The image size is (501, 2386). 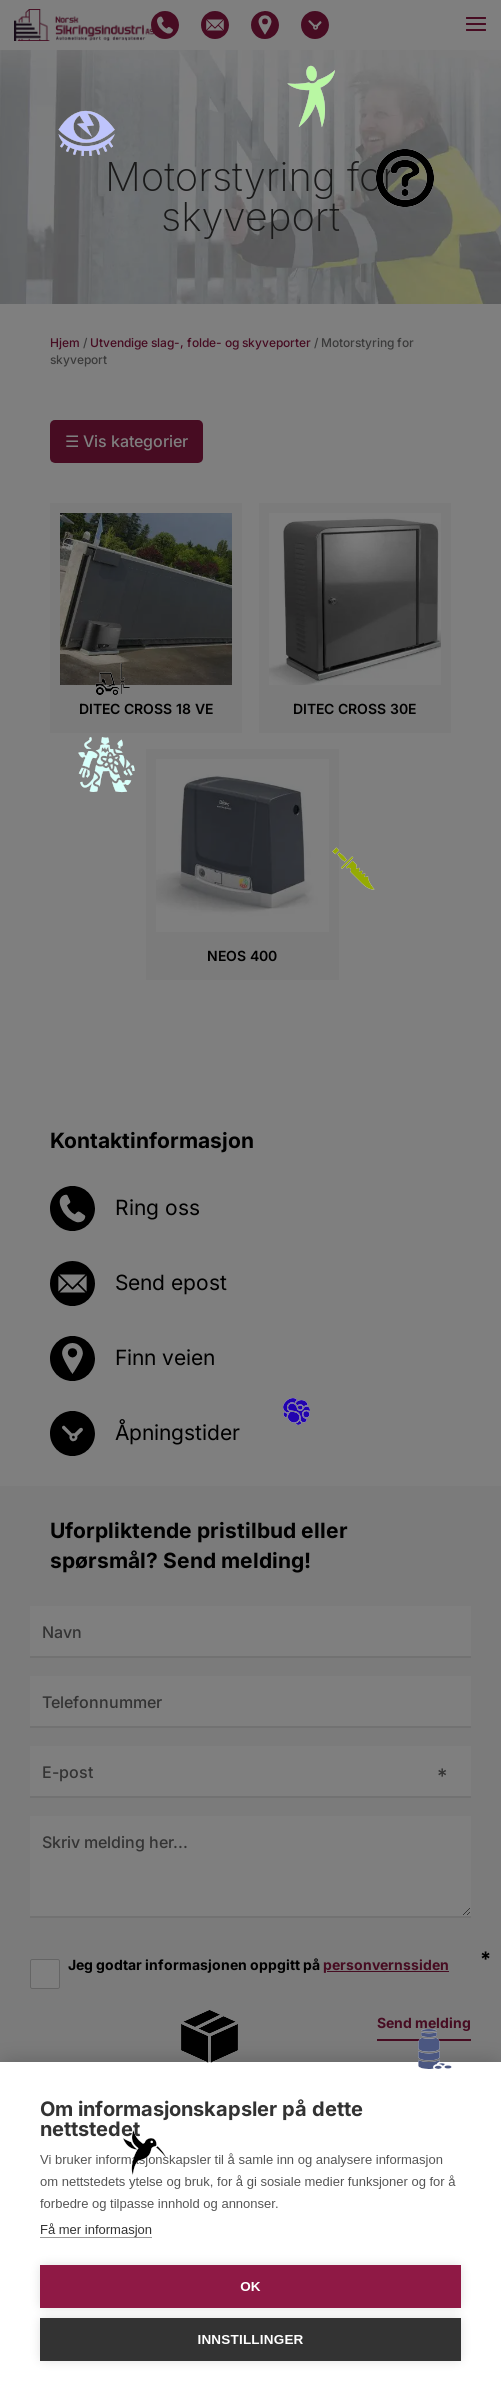 What do you see at coordinates (433, 2049) in the screenshot?
I see `view medication or prescription details` at bounding box center [433, 2049].